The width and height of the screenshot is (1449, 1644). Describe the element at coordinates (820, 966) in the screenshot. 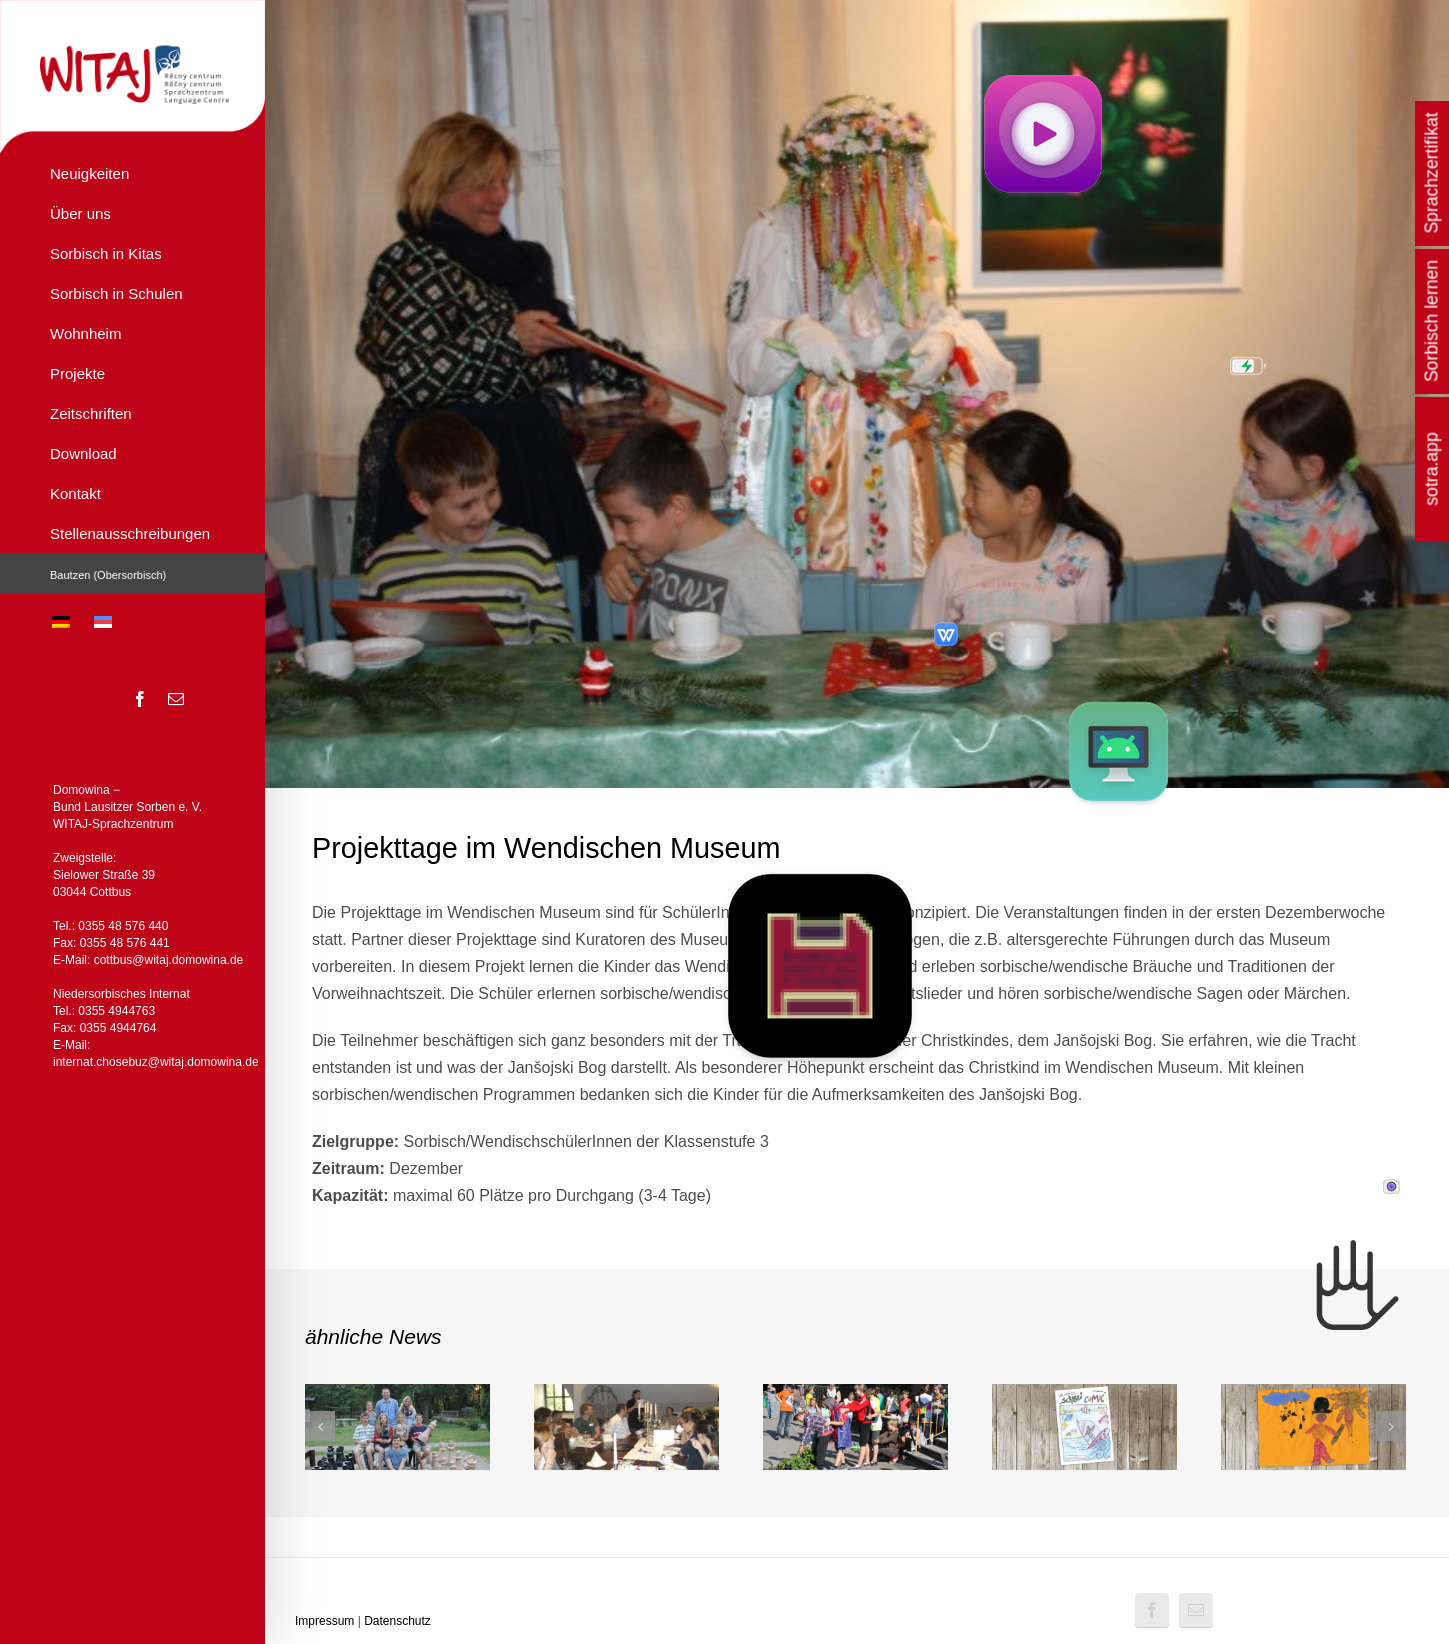

I see `launch inscryption game` at that location.